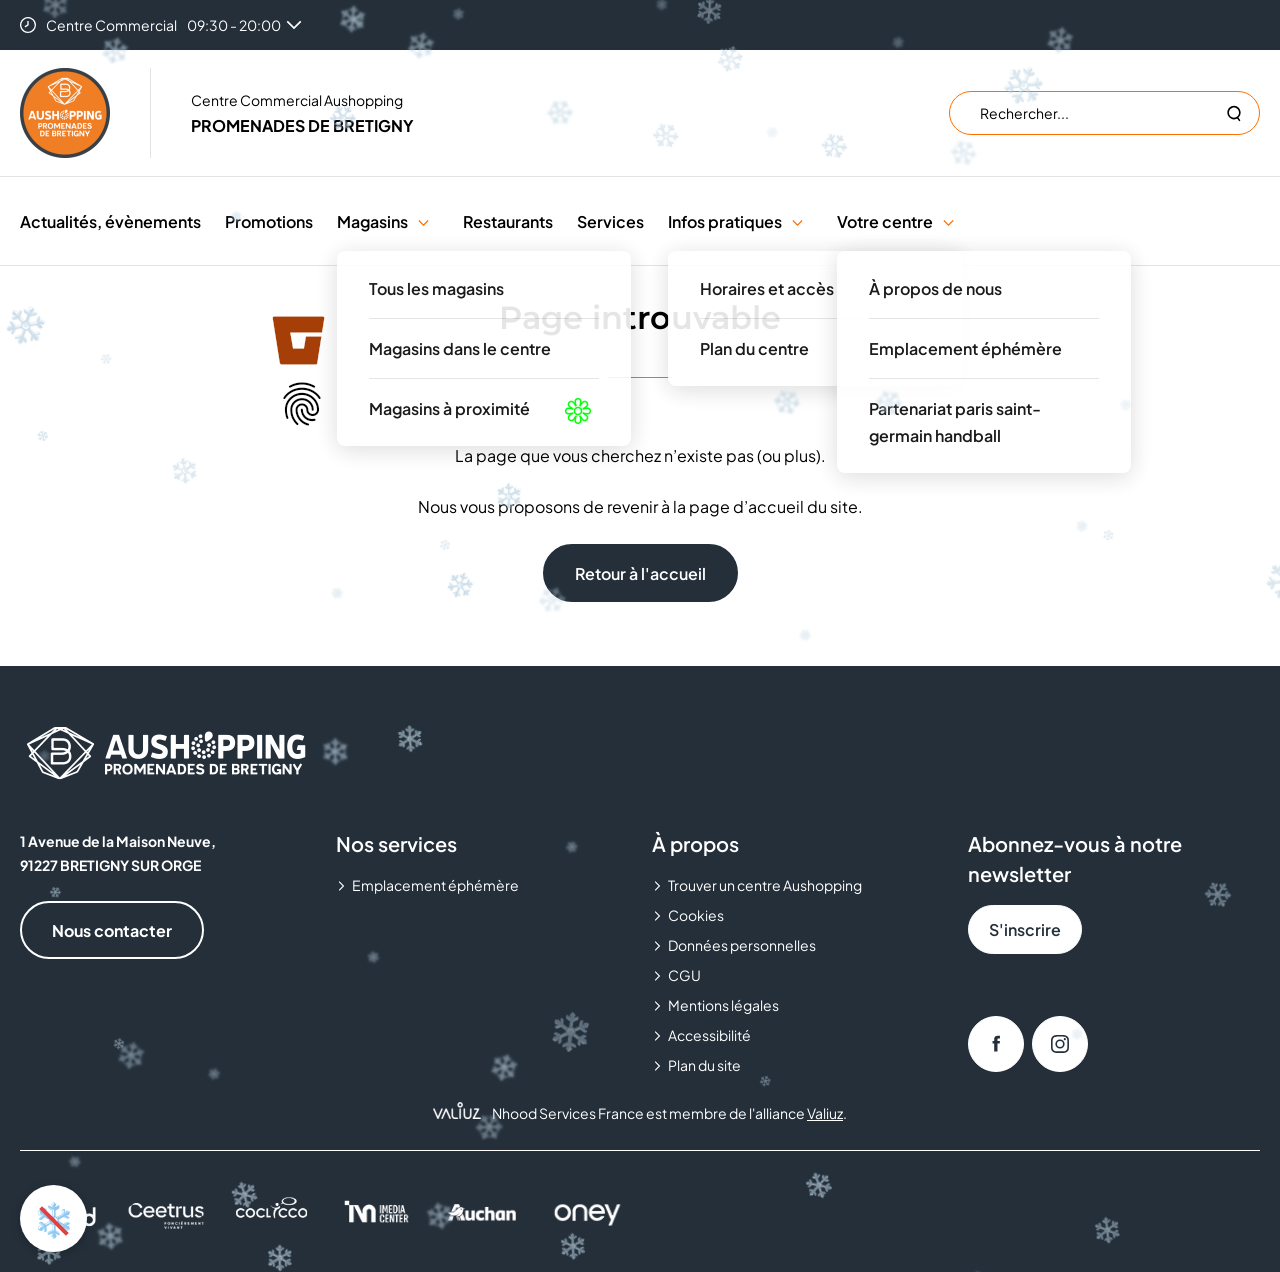 This screenshot has width=1280, height=1272. What do you see at coordinates (298, 340) in the screenshot?
I see `link to Bitbucket repository` at bounding box center [298, 340].